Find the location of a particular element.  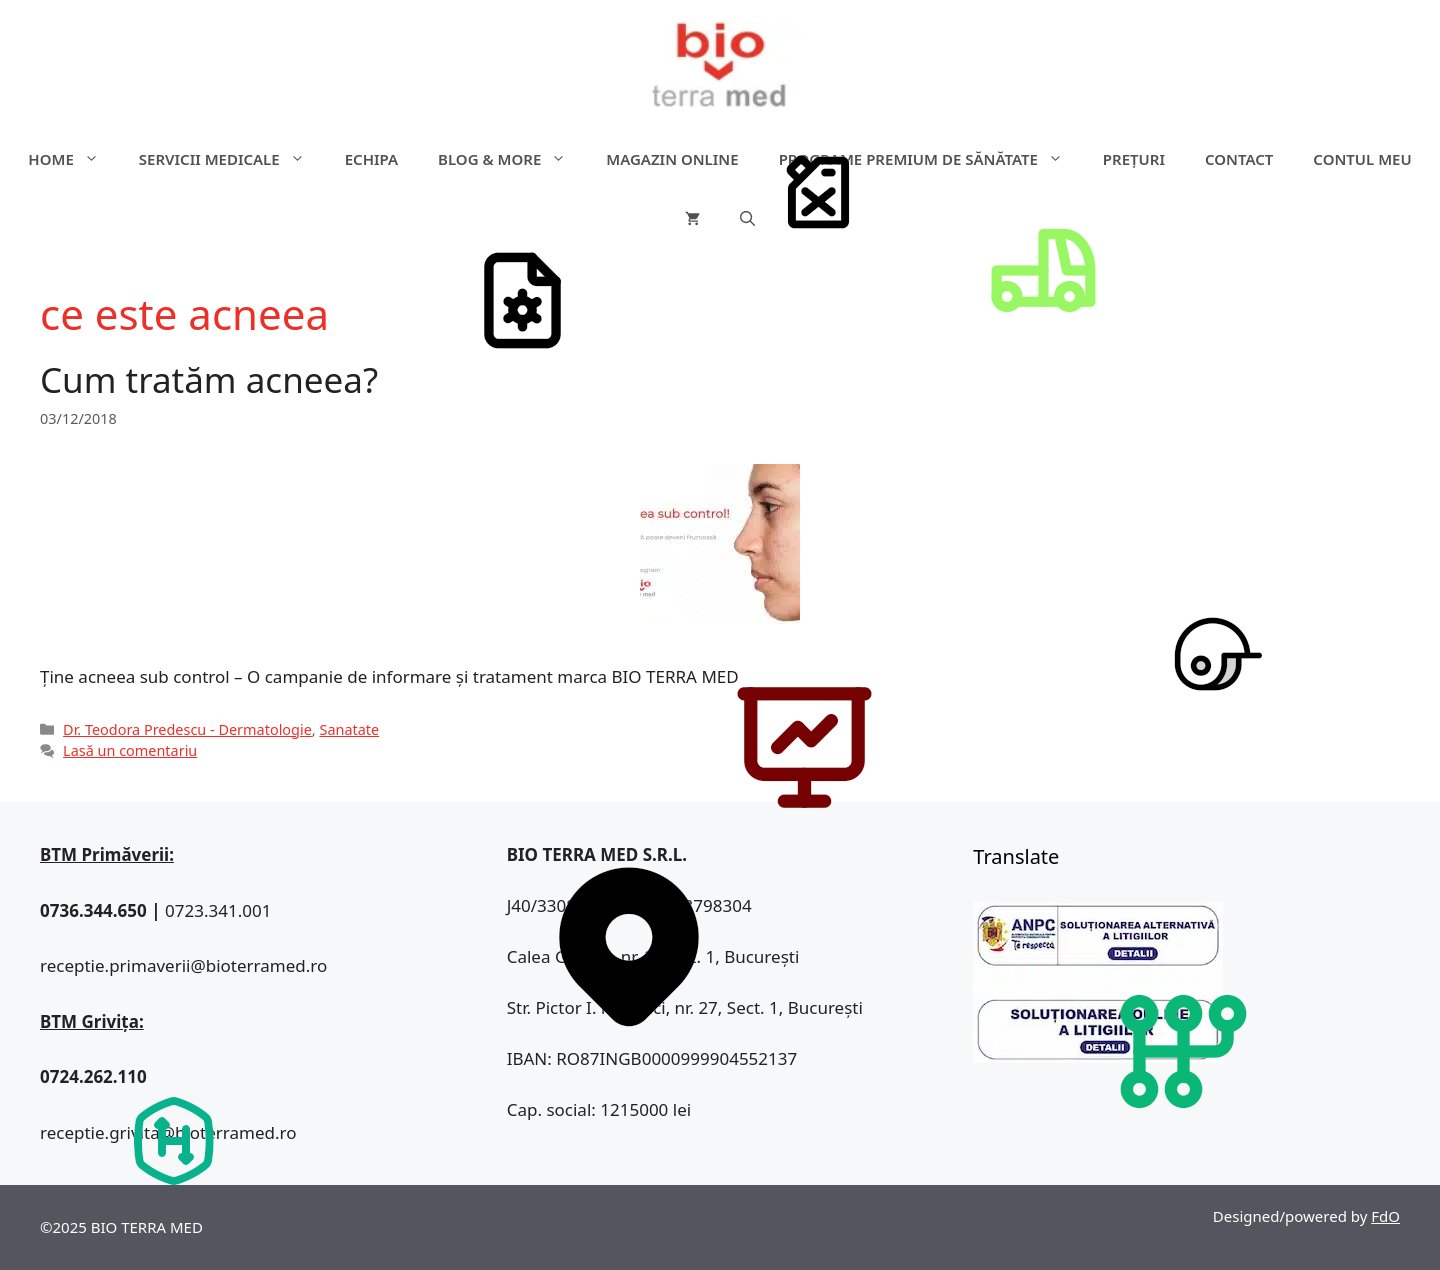

access file settings or preferences is located at coordinates (522, 300).